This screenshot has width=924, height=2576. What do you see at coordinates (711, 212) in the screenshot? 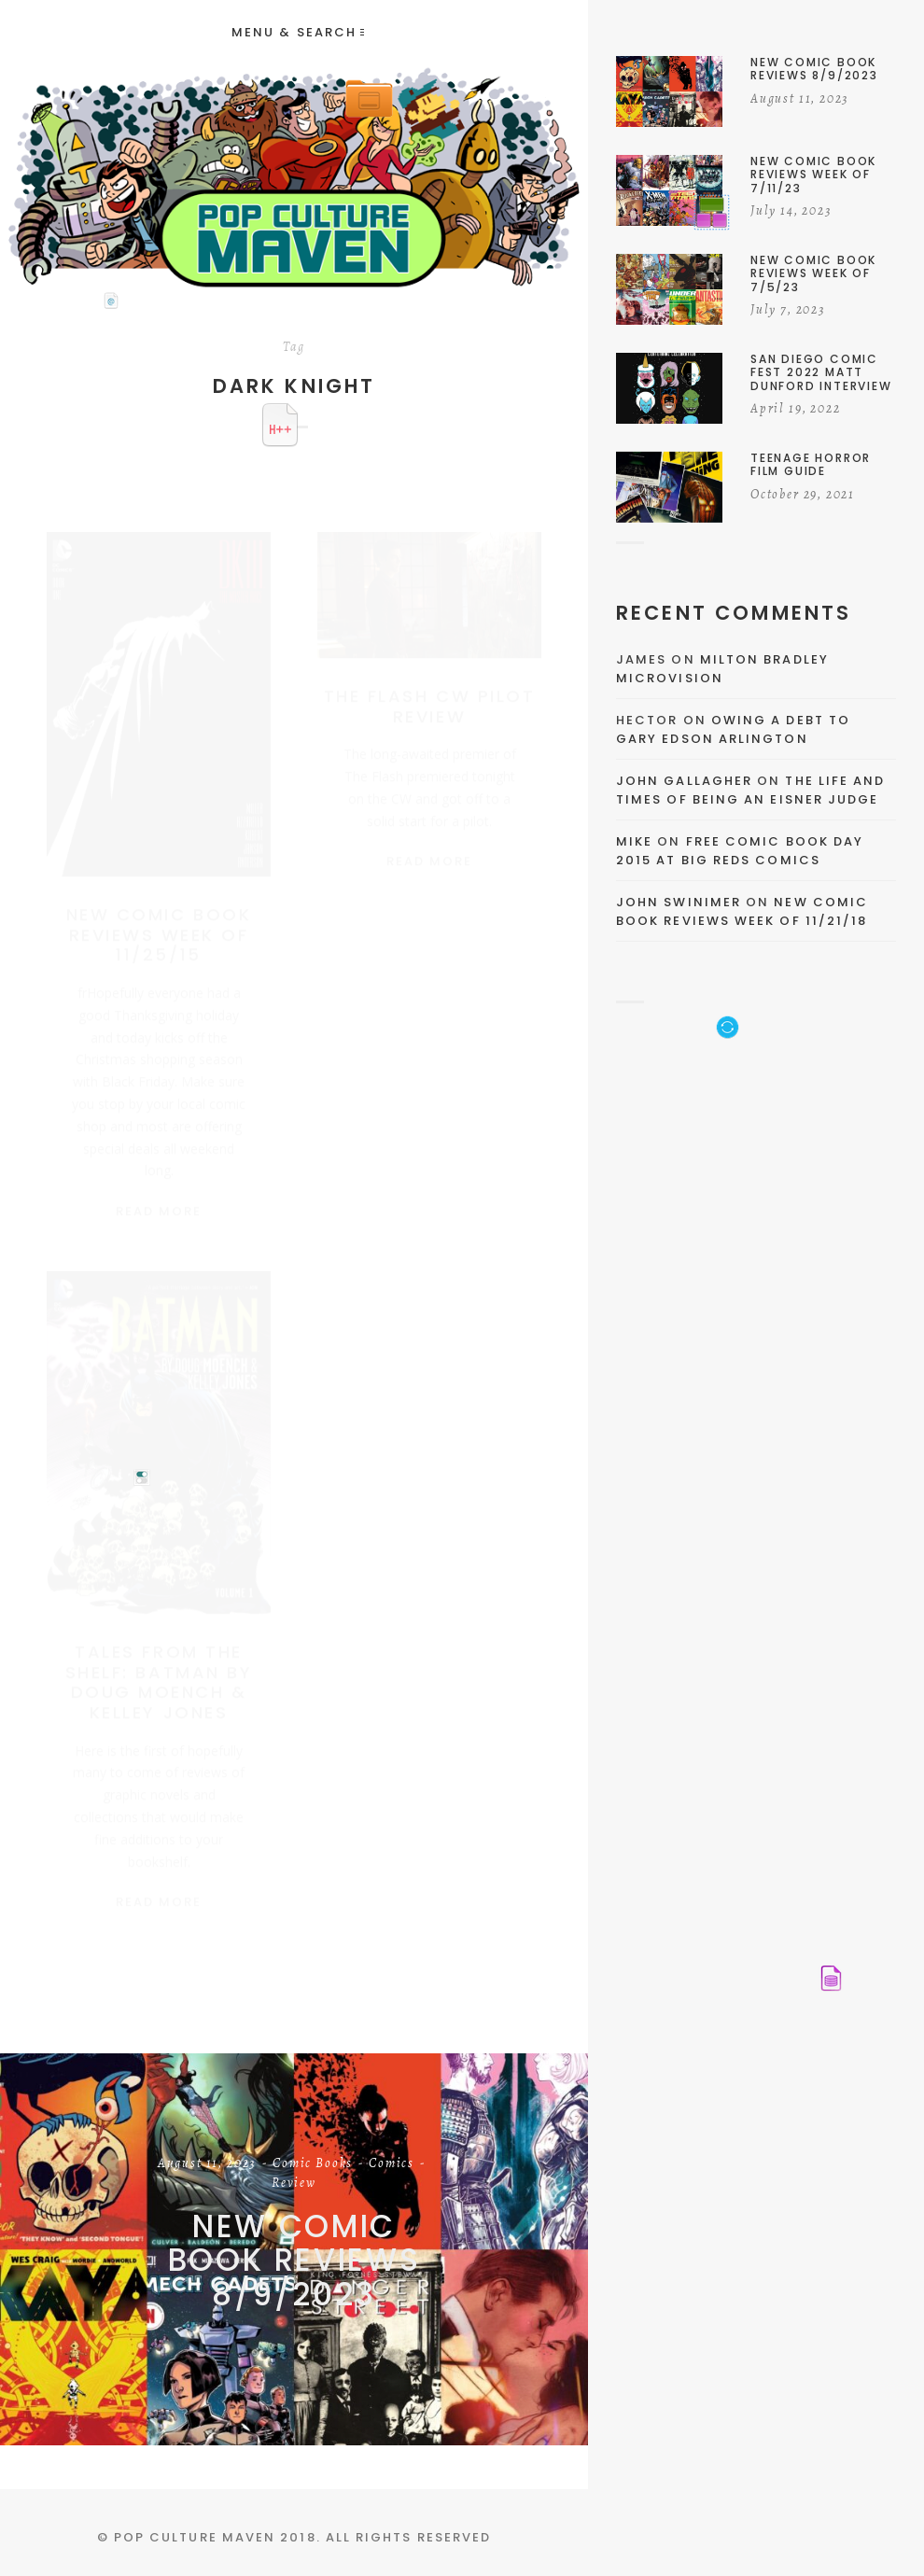
I see `select all items in the current view` at bounding box center [711, 212].